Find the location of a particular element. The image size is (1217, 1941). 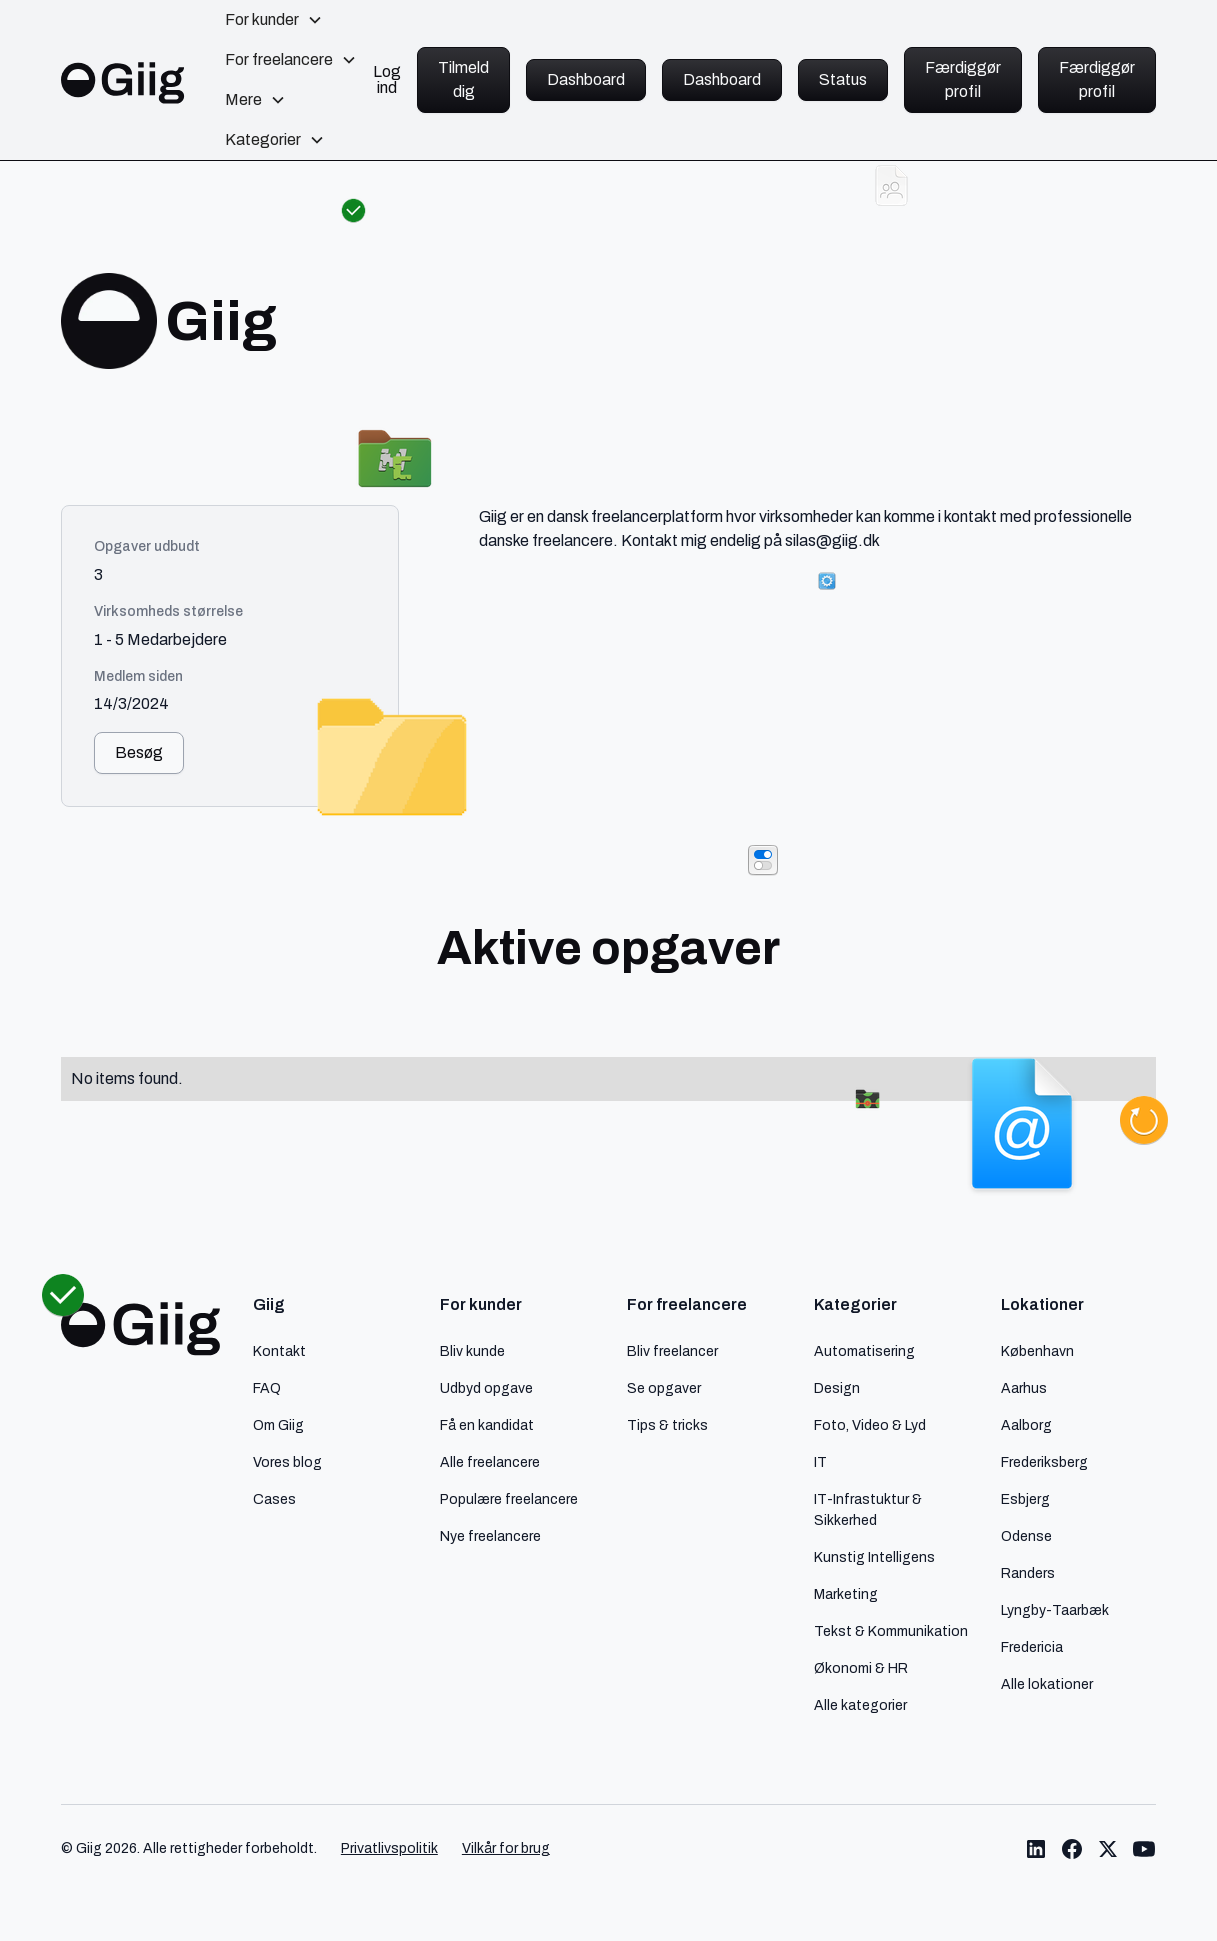

restart the system is located at coordinates (1144, 1120).